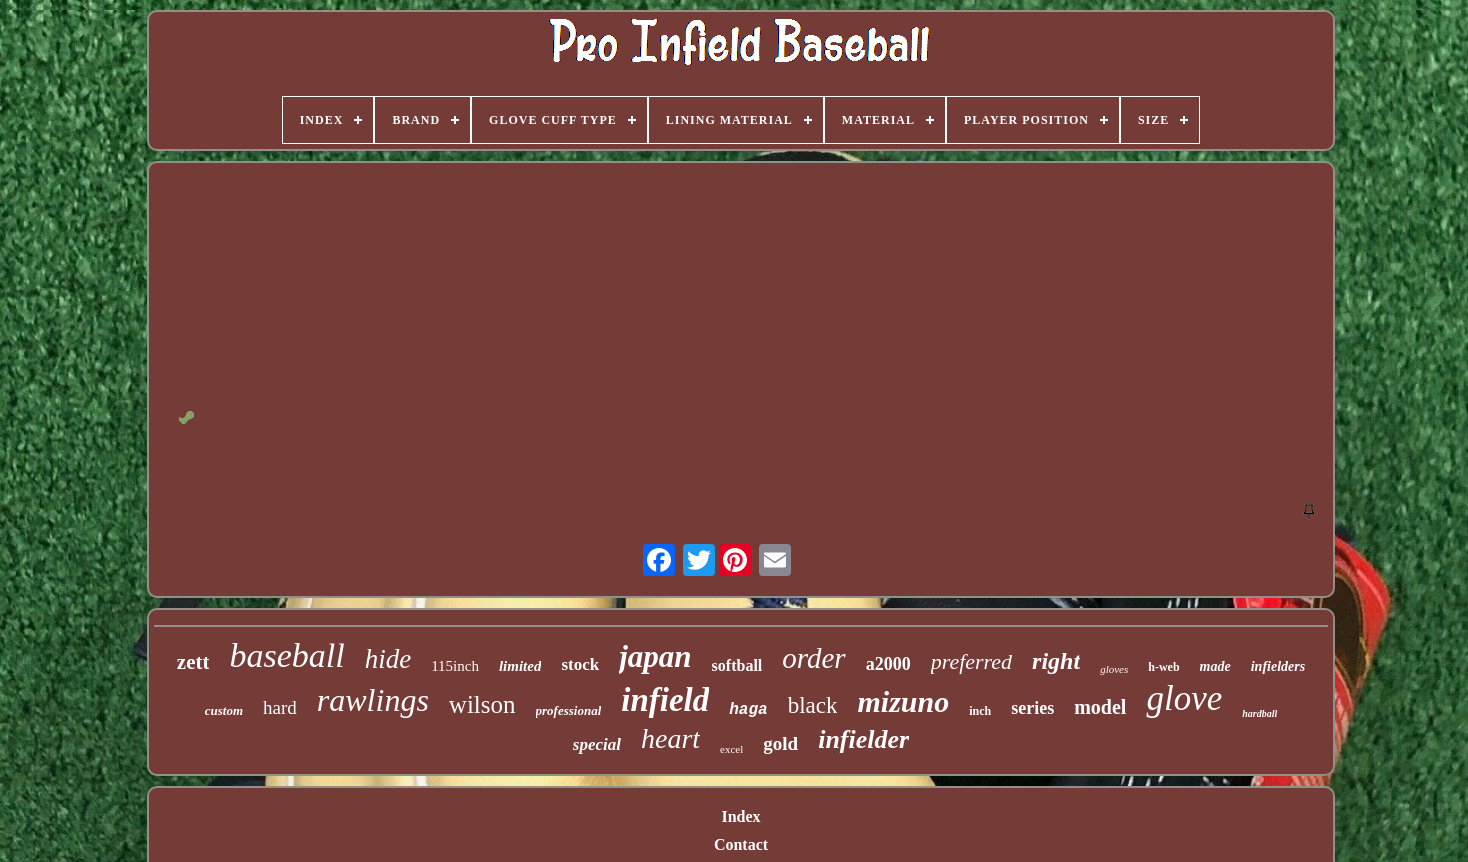 This screenshot has width=1468, height=862. I want to click on open the Steam gaming platform, so click(186, 417).